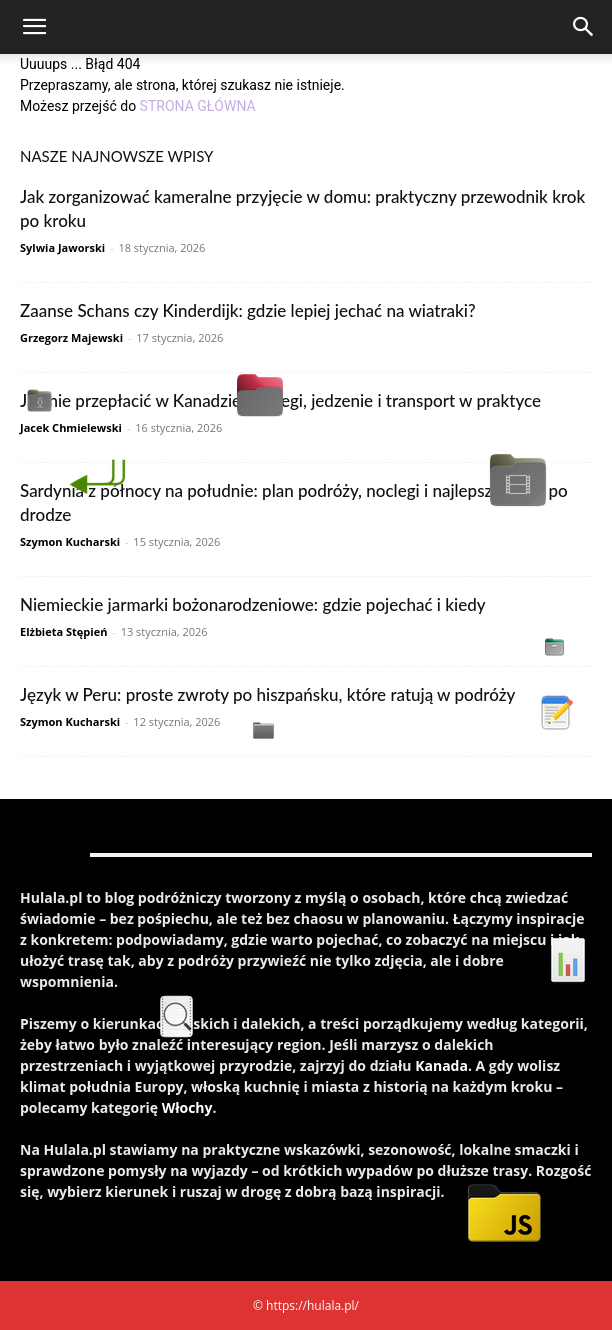 This screenshot has width=612, height=1330. I want to click on open the text editor application, so click(555, 712).